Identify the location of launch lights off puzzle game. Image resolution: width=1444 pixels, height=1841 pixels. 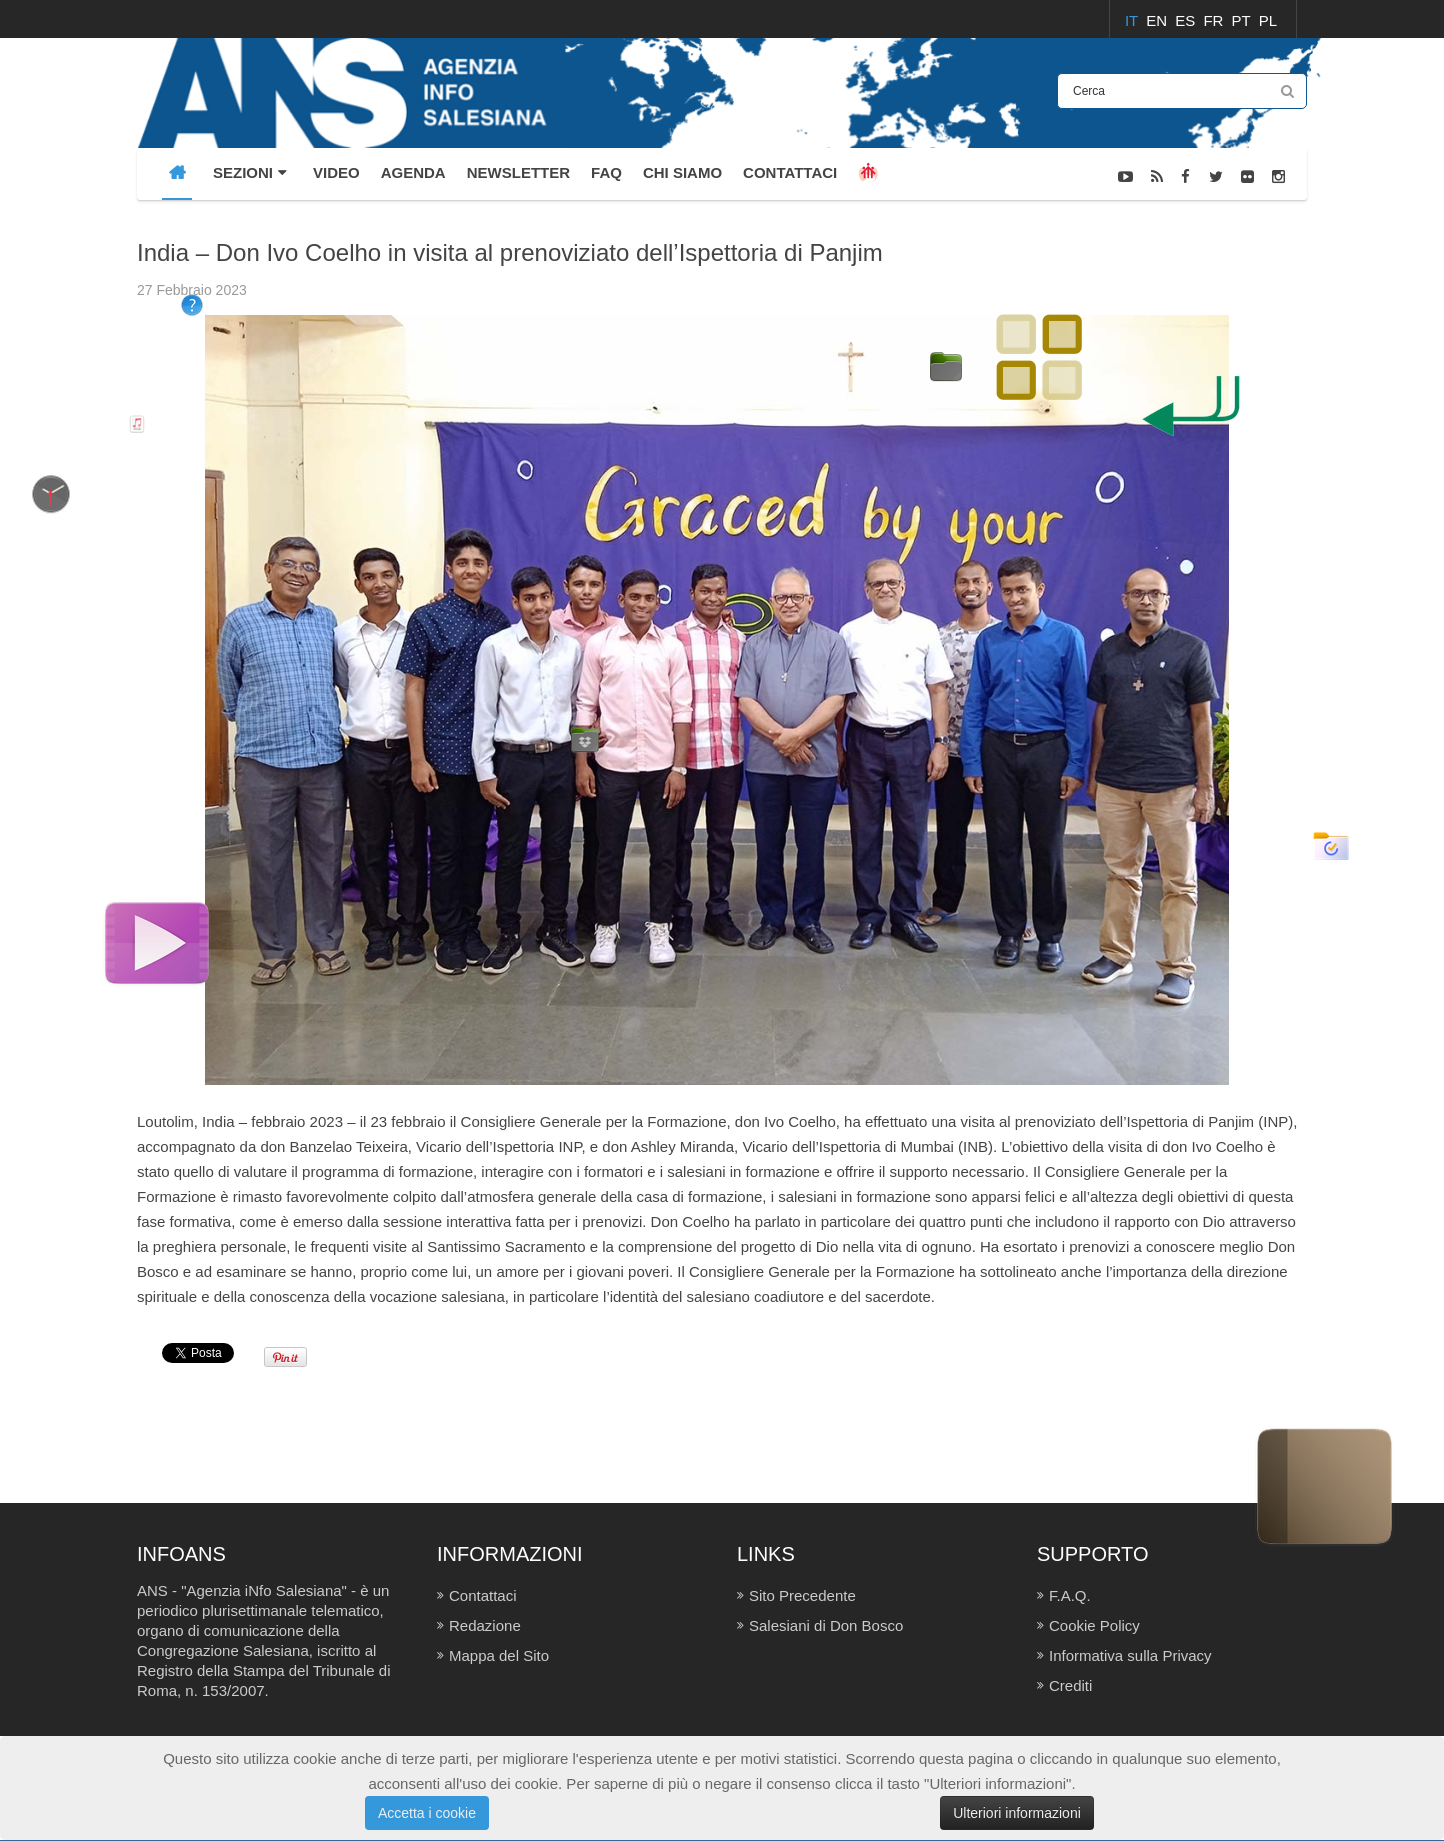
(1042, 360).